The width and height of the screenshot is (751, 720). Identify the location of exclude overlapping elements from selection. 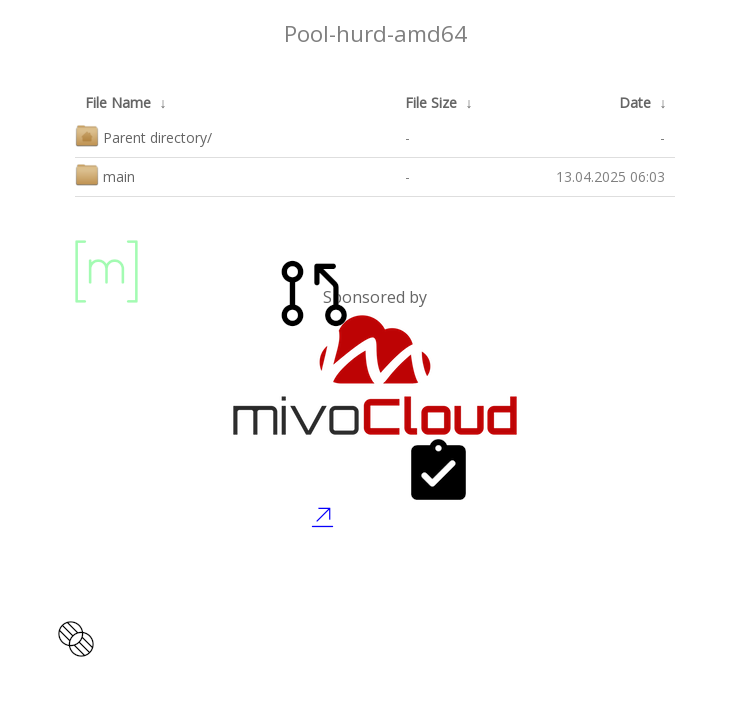
(76, 639).